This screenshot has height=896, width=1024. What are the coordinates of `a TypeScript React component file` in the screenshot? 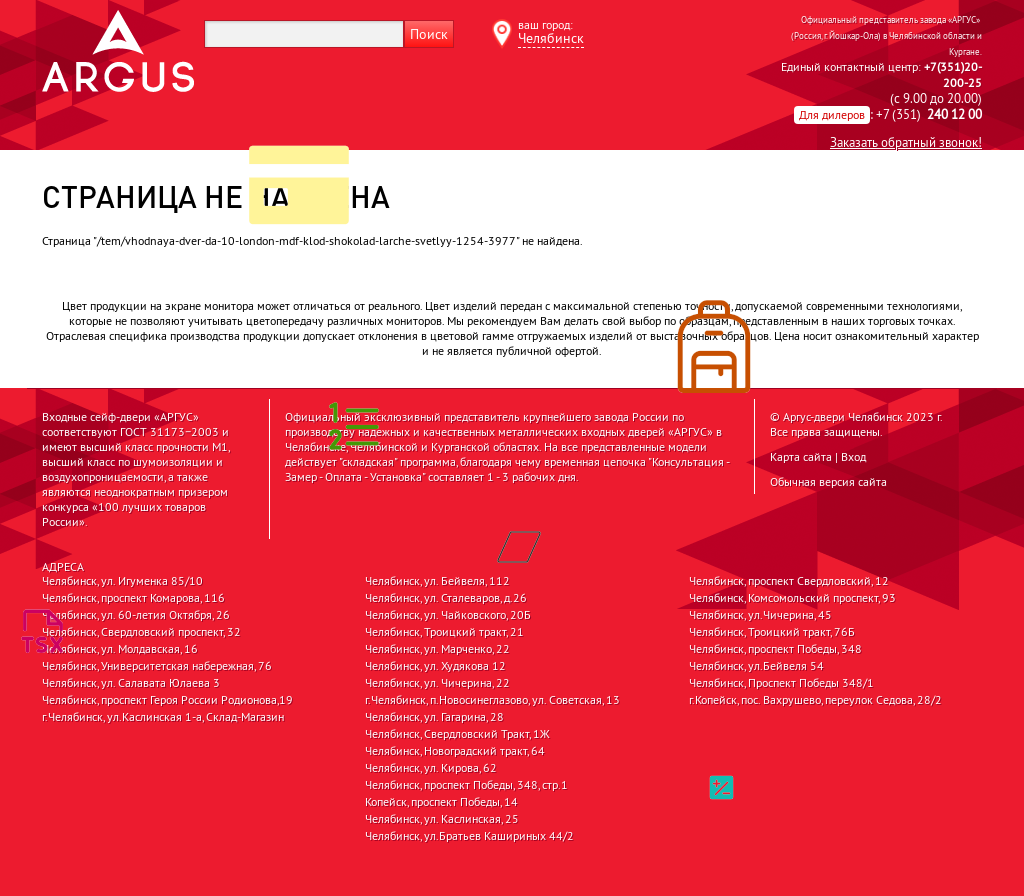 It's located at (43, 633).